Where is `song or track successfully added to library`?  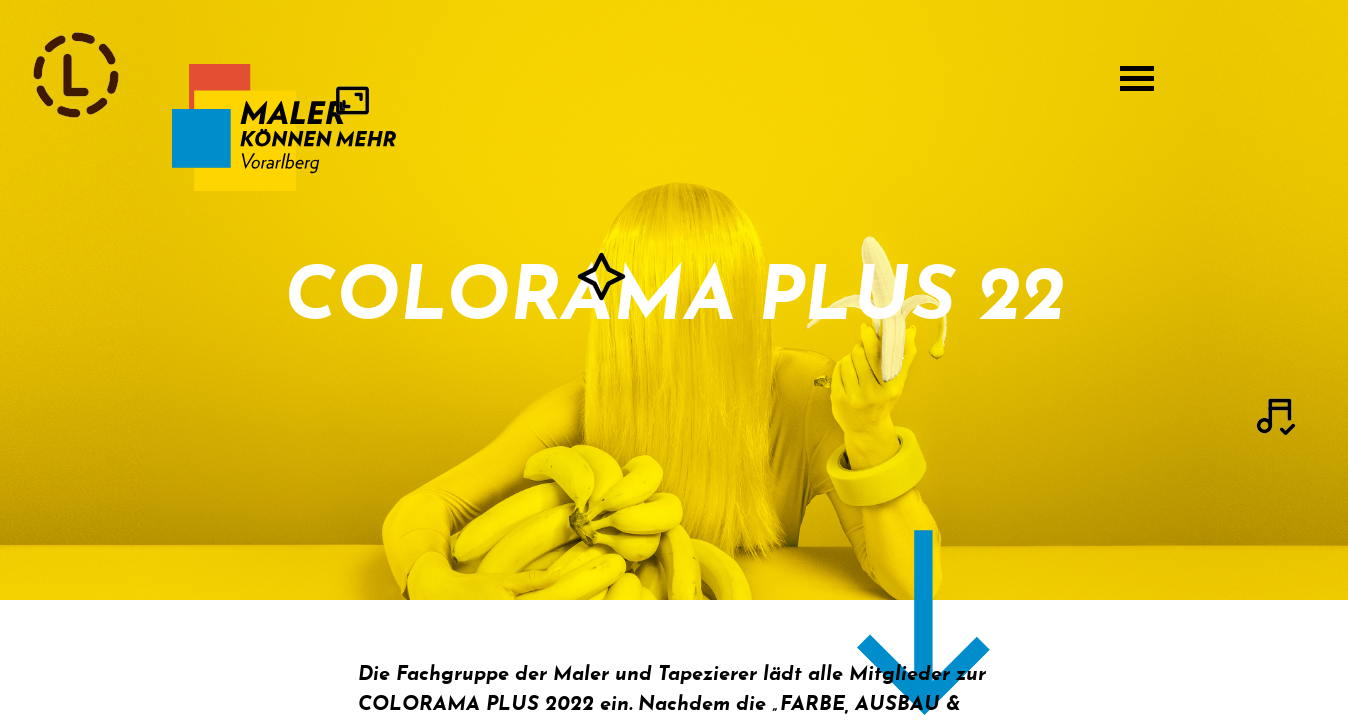
song or track successfully added to library is located at coordinates (1276, 416).